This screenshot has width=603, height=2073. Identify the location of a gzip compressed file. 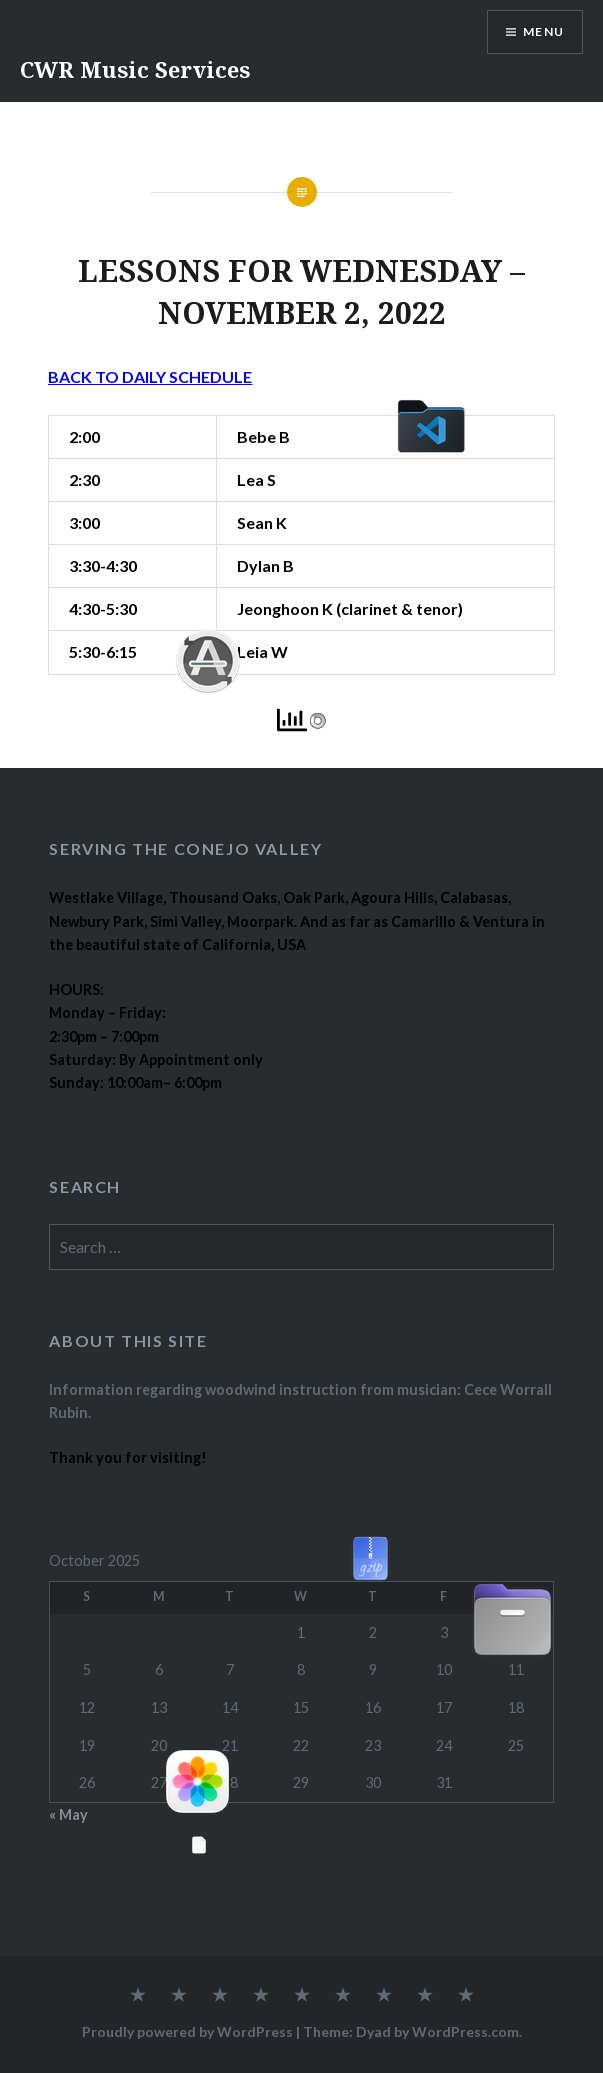
(370, 1558).